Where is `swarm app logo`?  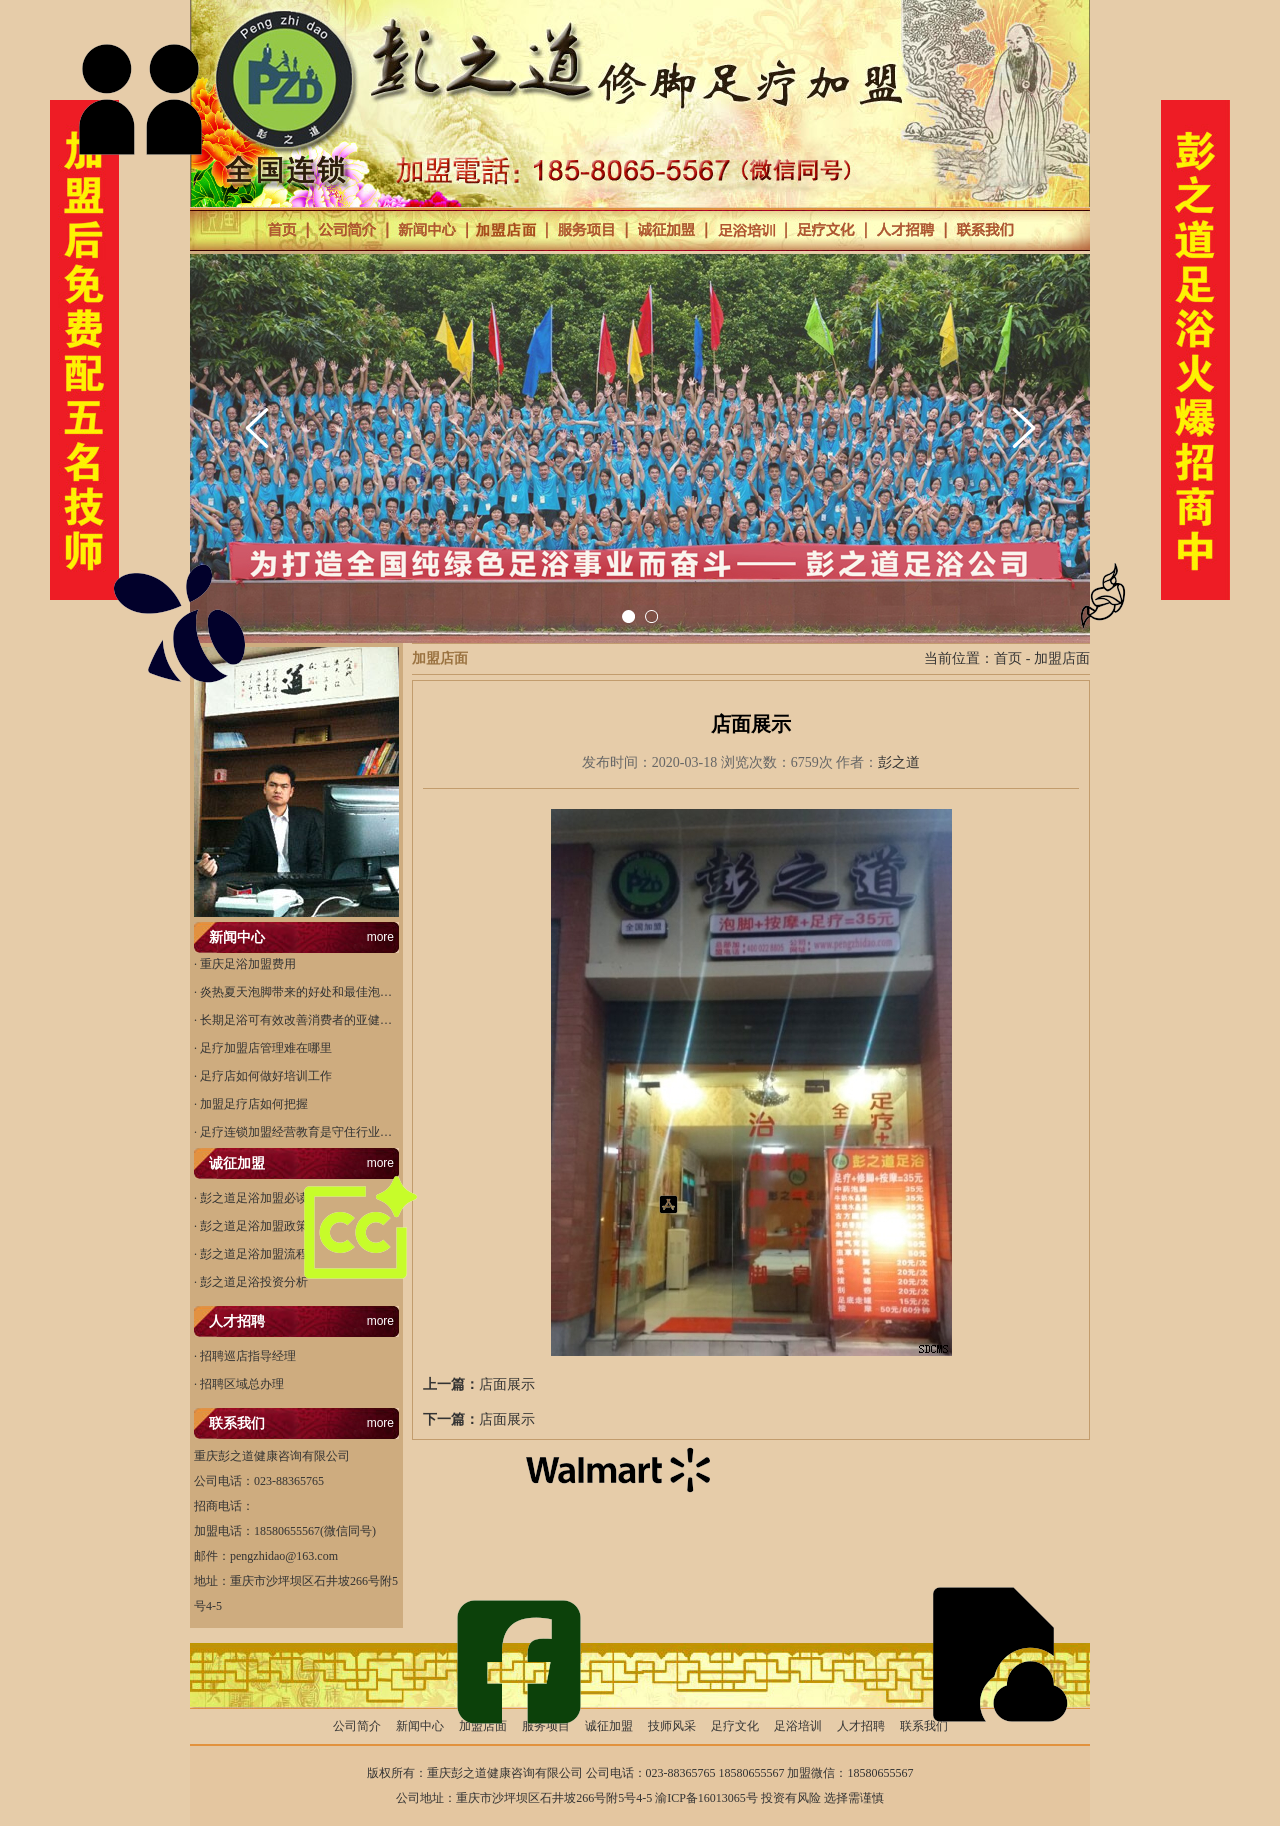 swarm app logo is located at coordinates (179, 623).